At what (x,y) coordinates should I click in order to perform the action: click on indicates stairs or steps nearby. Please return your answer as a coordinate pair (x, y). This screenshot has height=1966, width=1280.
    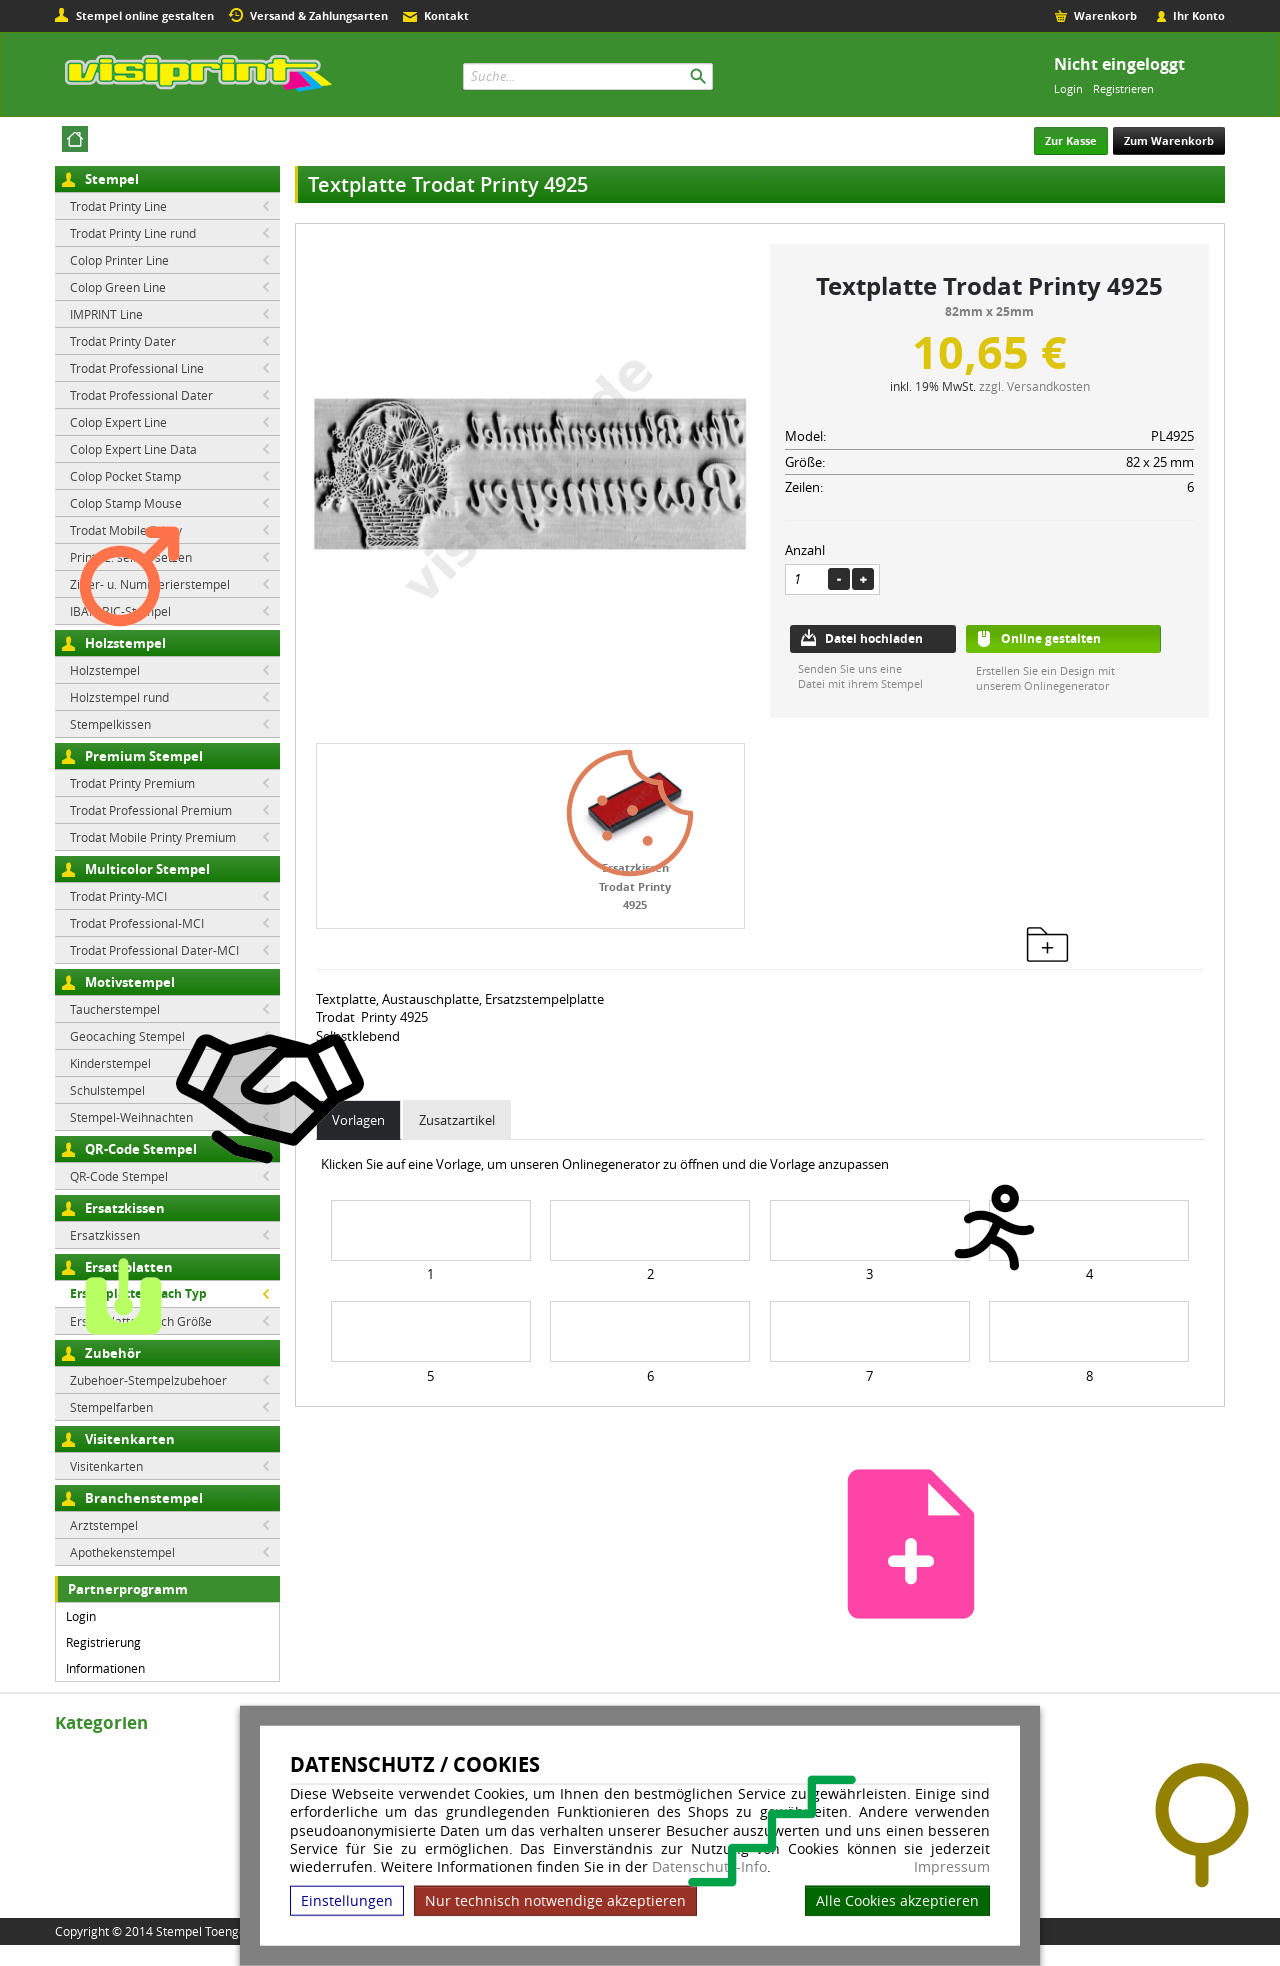
    Looking at the image, I should click on (772, 1831).